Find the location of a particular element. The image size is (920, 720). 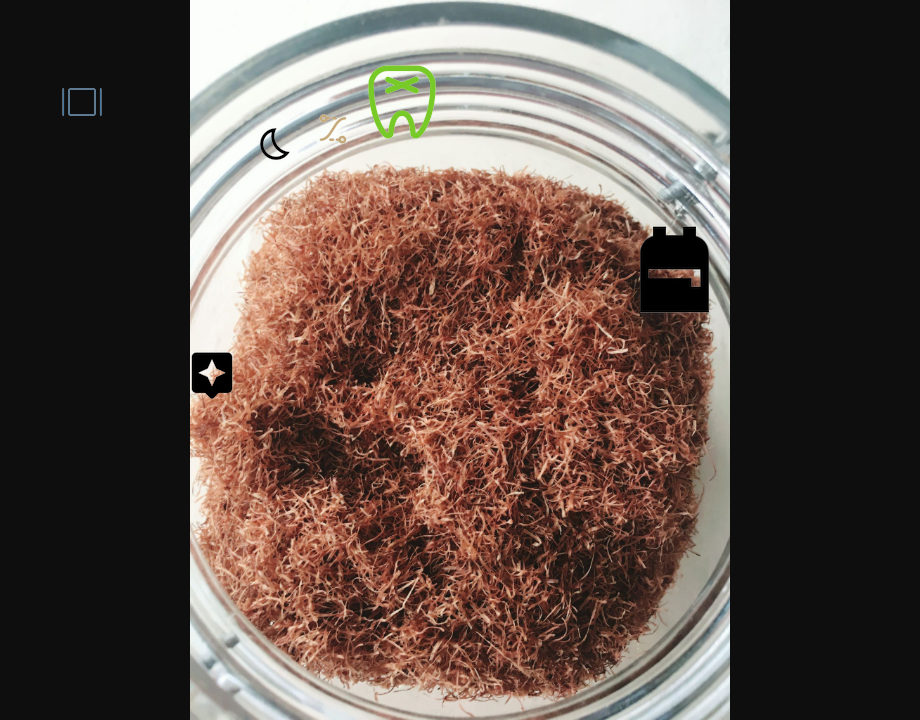

access dental or oral health features is located at coordinates (402, 102).